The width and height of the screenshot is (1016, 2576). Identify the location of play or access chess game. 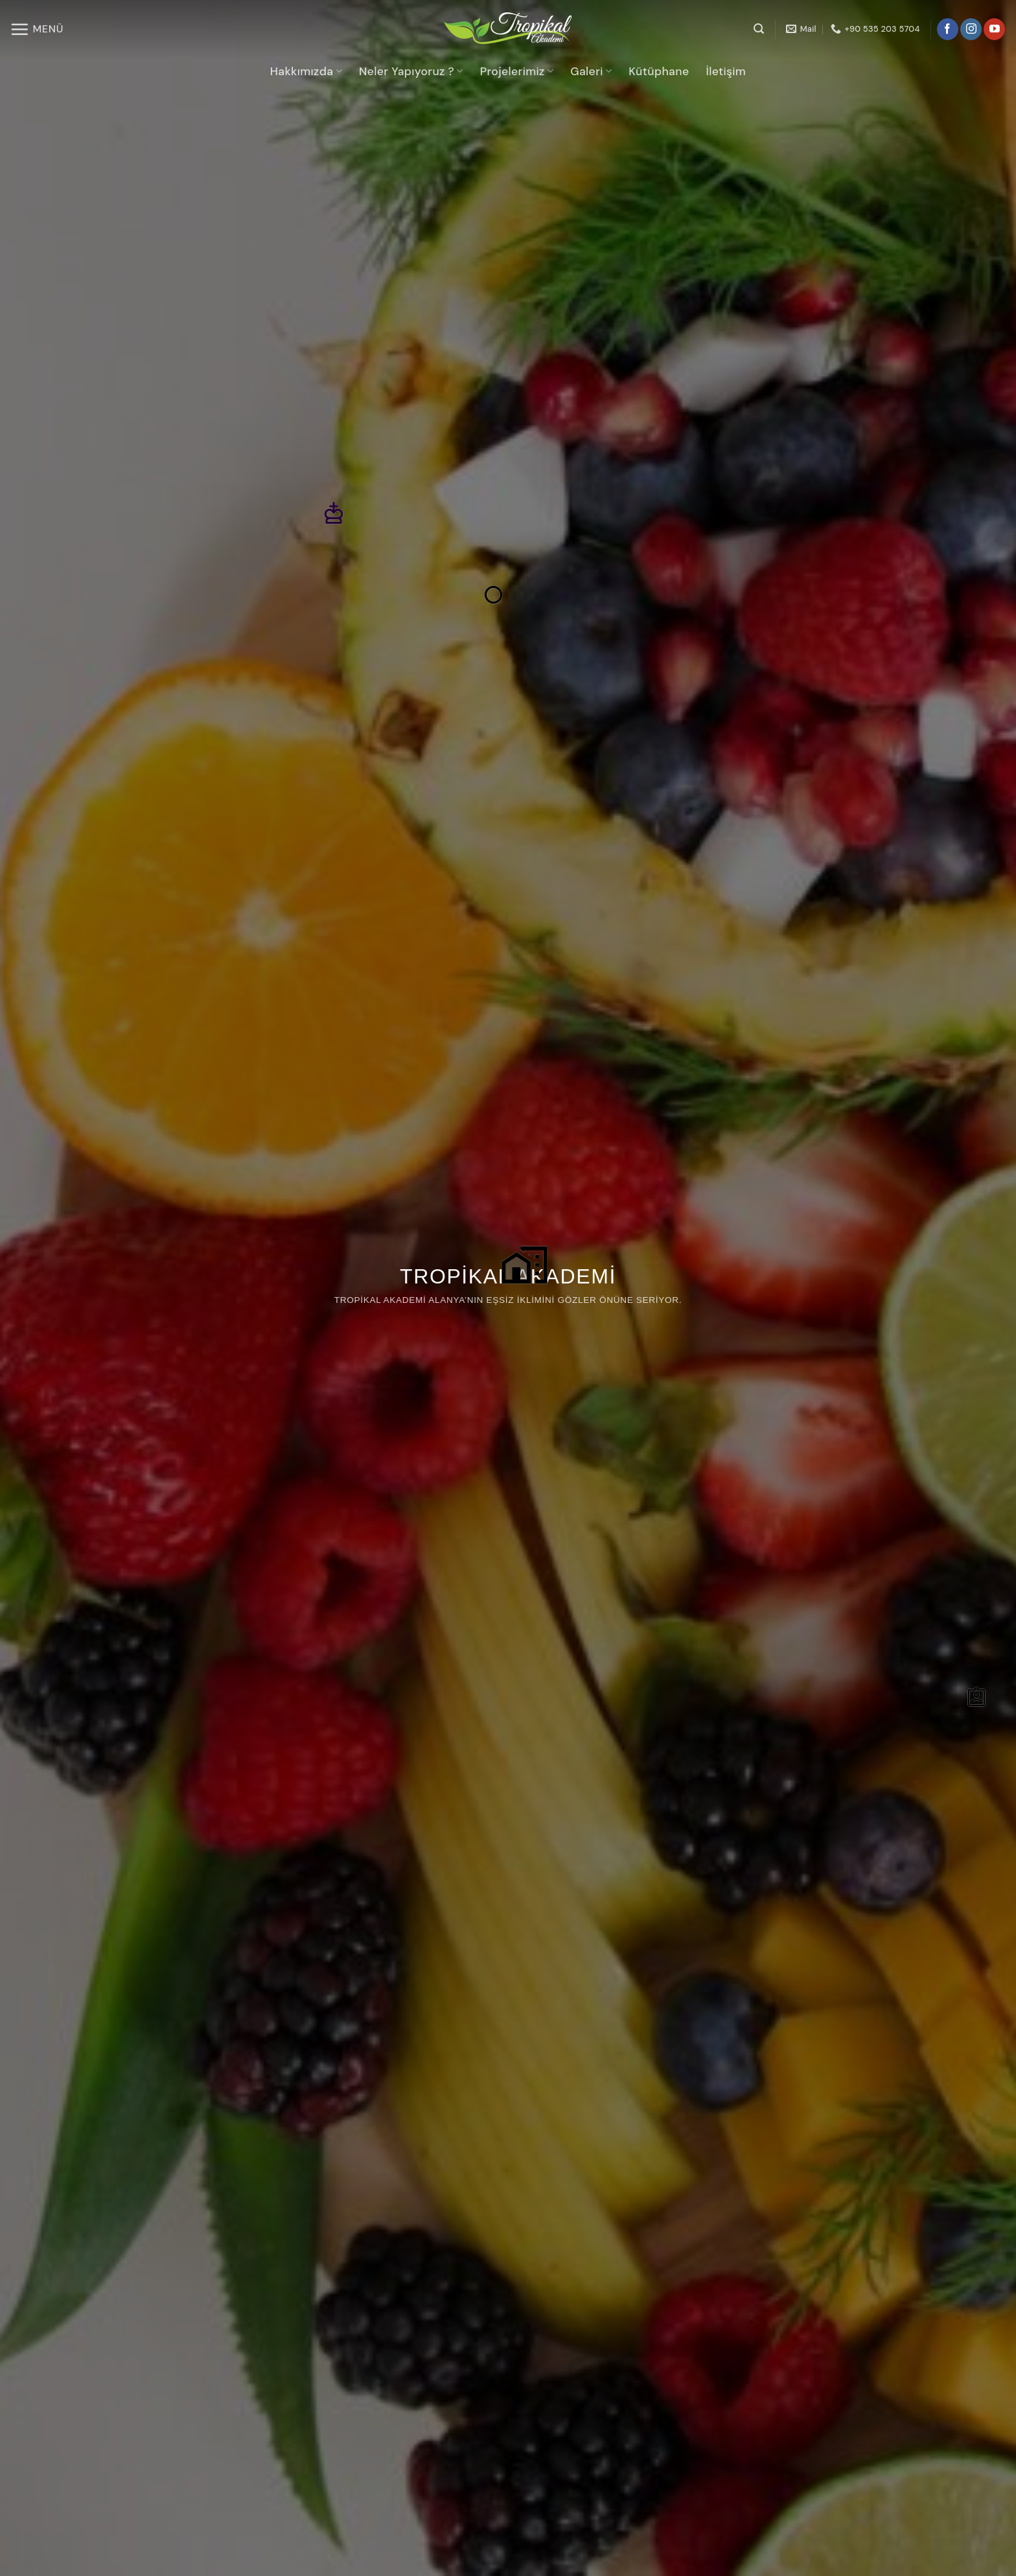
(334, 513).